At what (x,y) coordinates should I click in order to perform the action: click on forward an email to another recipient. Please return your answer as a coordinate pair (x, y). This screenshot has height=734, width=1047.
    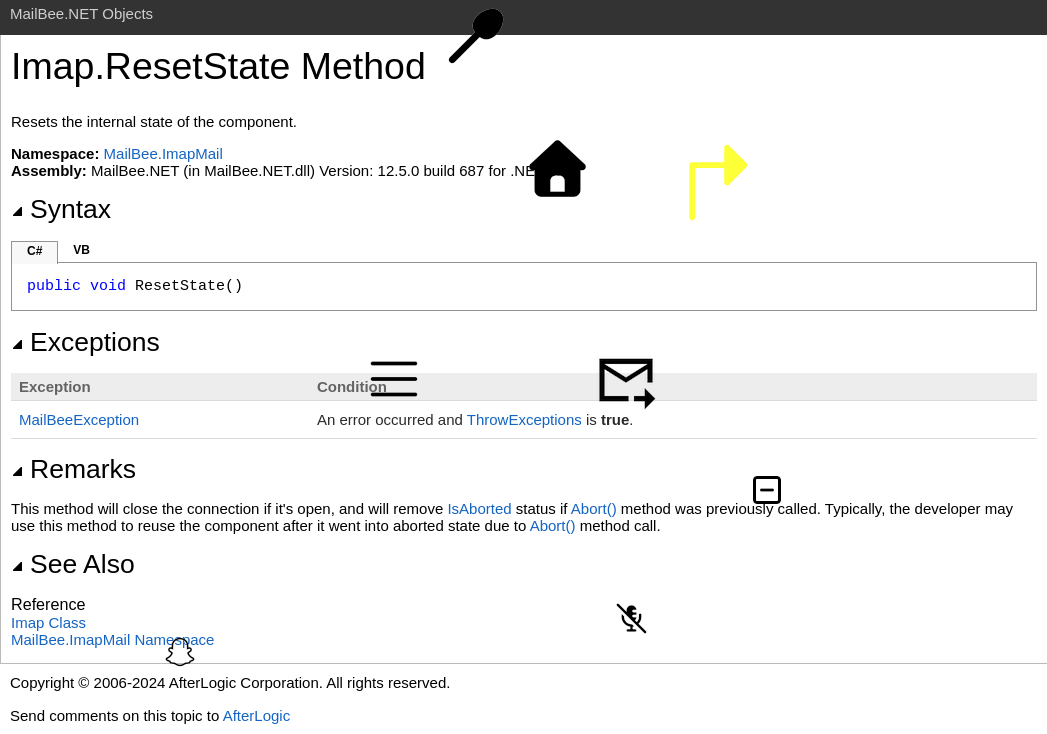
    Looking at the image, I should click on (626, 380).